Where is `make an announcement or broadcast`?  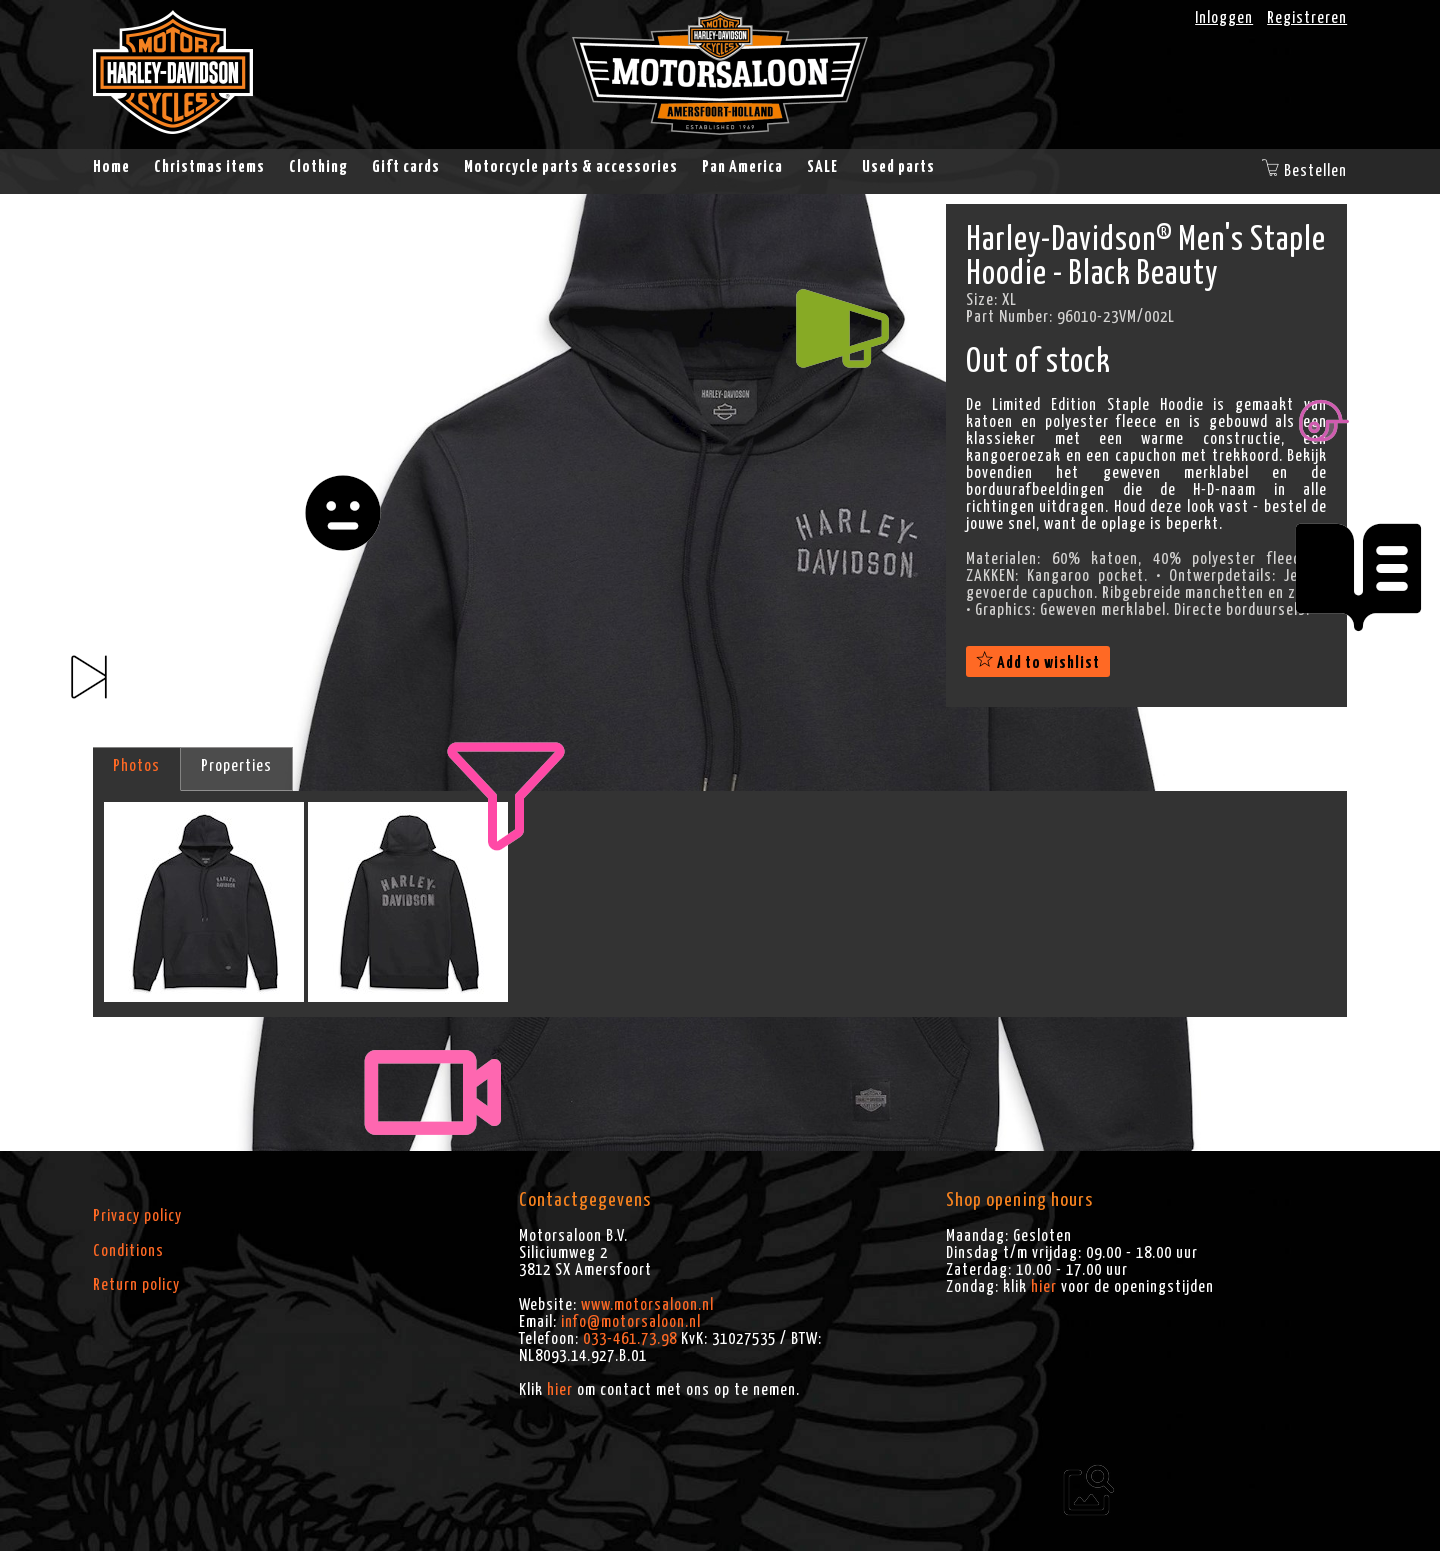 make an announcement or broadcast is located at coordinates (839, 332).